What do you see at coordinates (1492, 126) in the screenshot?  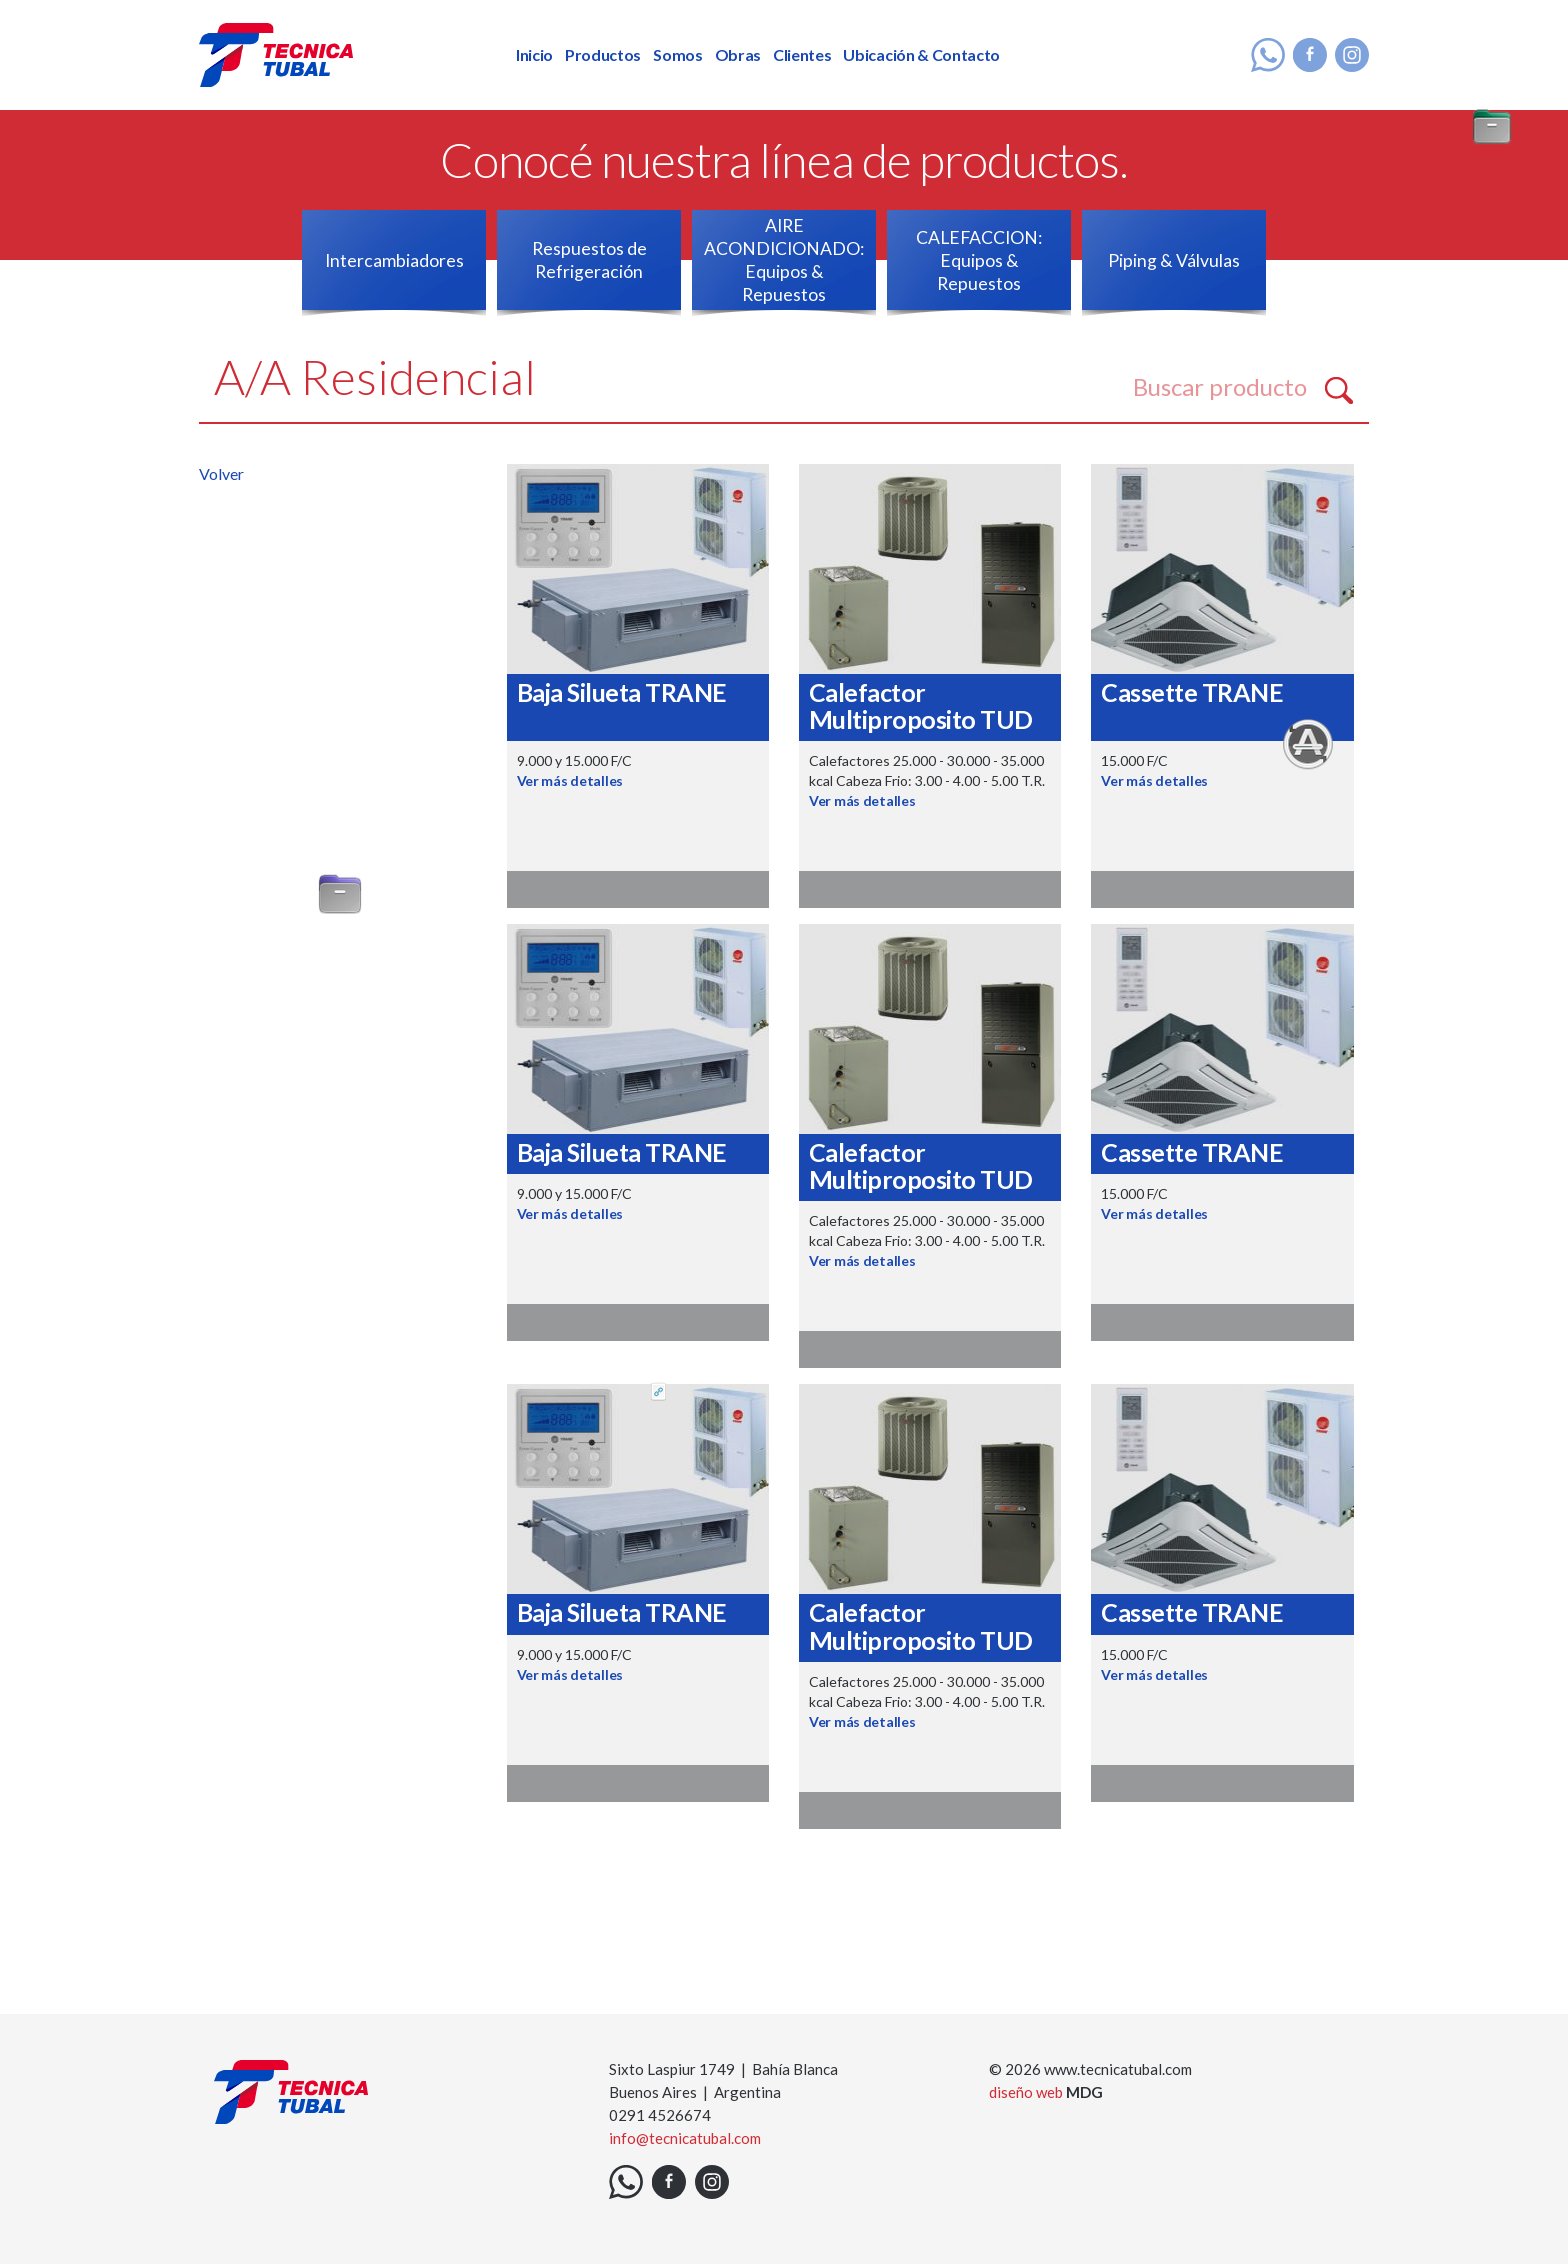 I see `open the file manager application` at bounding box center [1492, 126].